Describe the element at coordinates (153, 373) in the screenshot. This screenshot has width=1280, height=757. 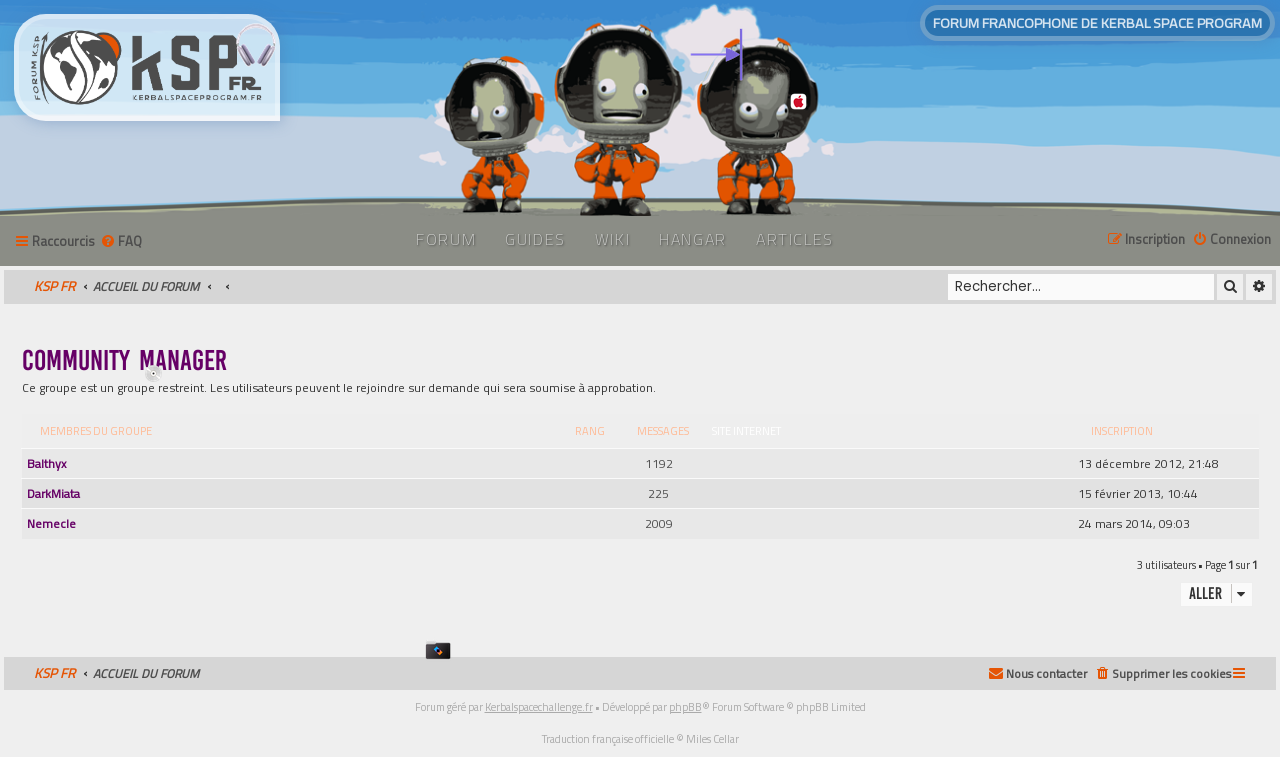
I see `access CD/DVD drive or disc contents` at that location.